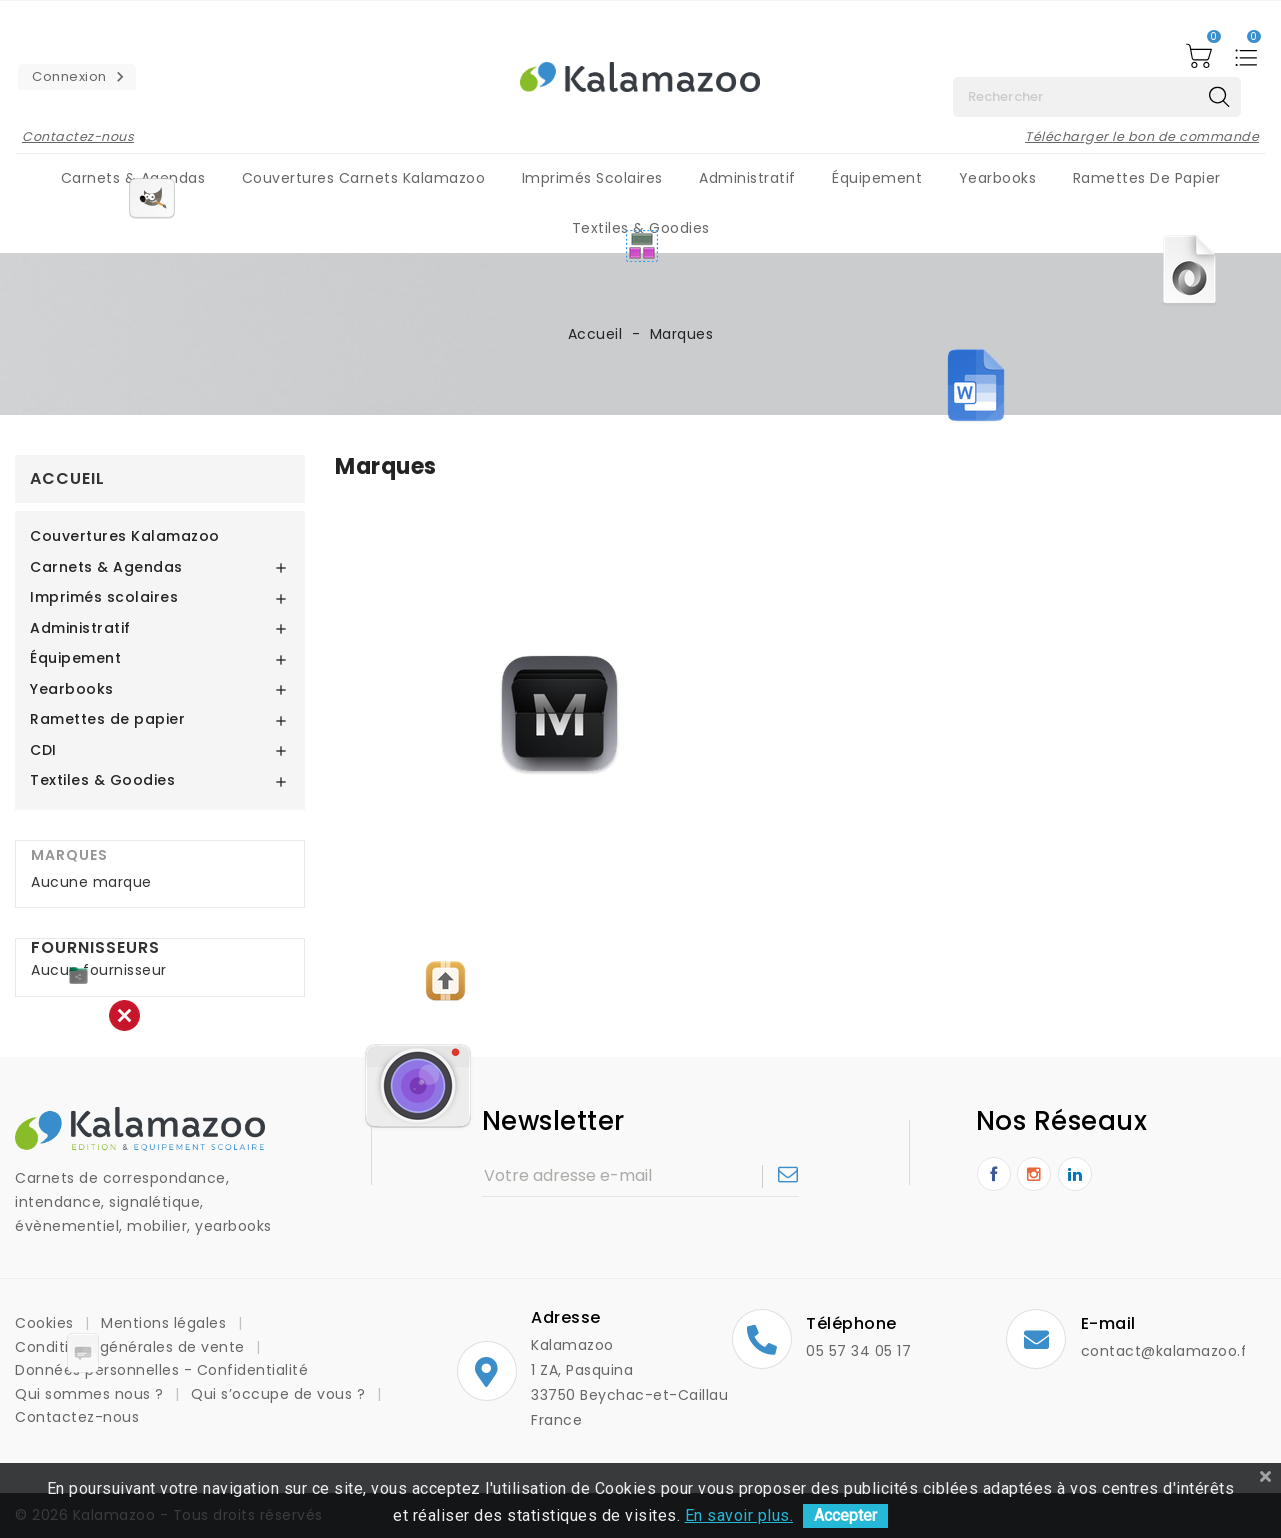  I want to click on access your public shared folder, so click(78, 975).